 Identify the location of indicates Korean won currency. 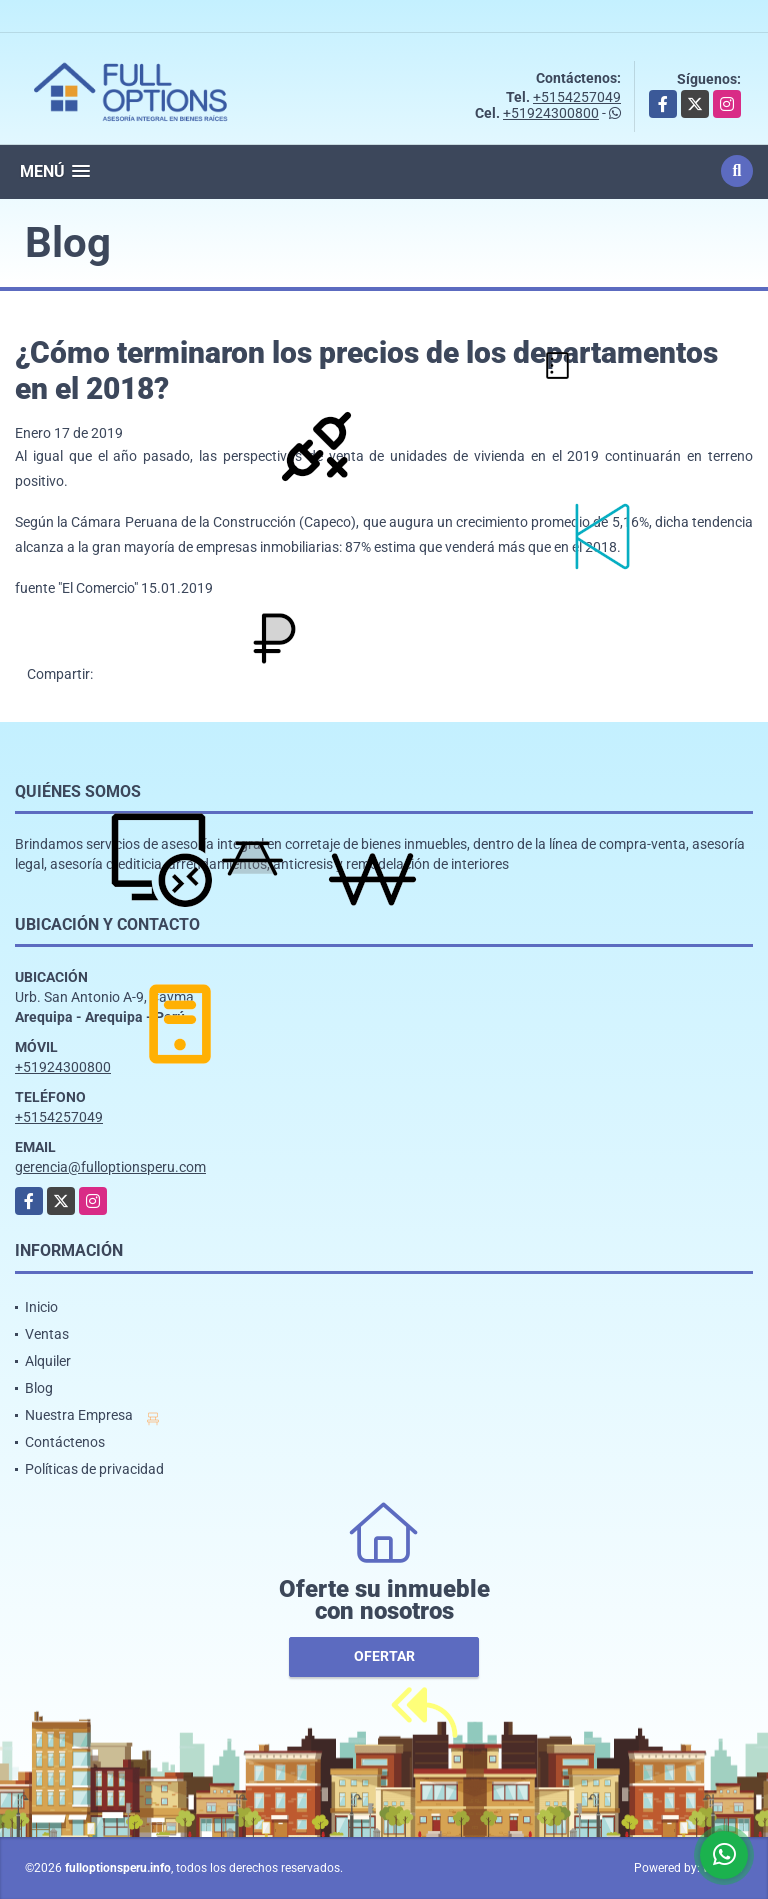
(372, 876).